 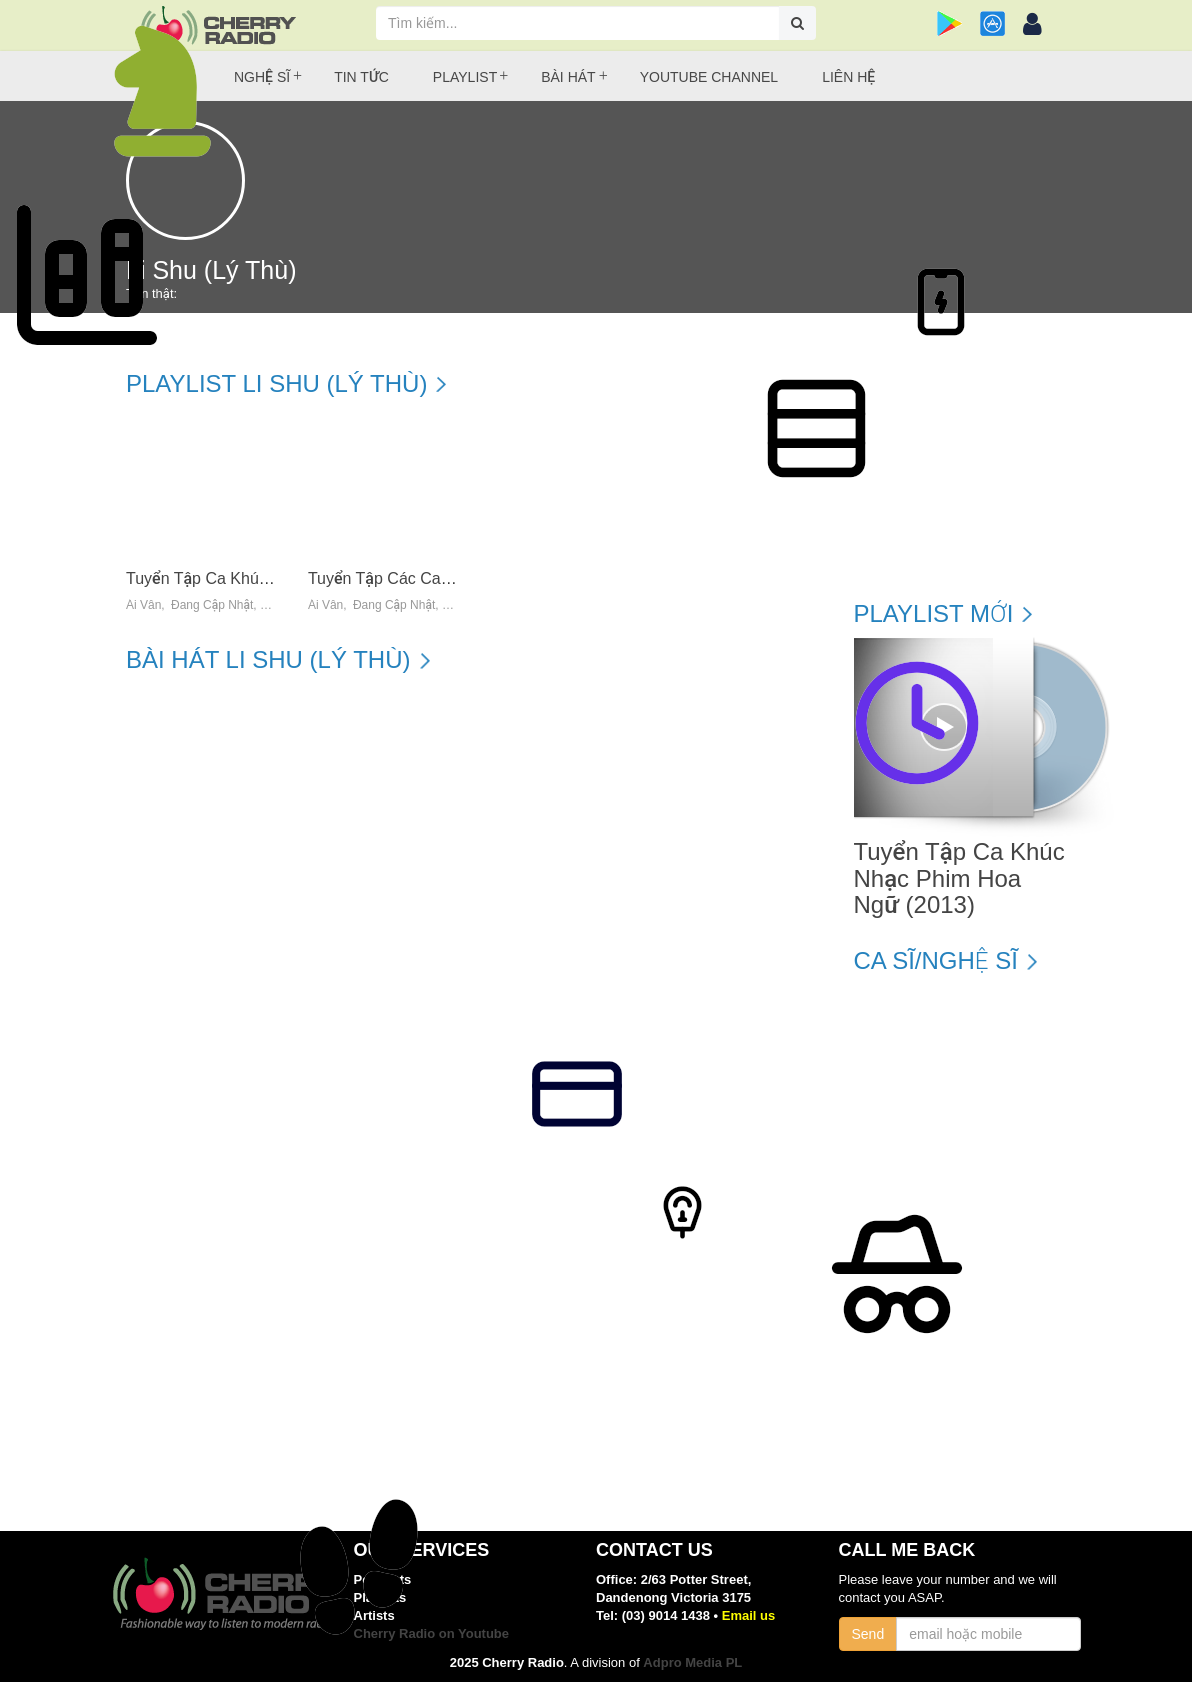 What do you see at coordinates (682, 1212) in the screenshot?
I see `find nearby parking meters` at bounding box center [682, 1212].